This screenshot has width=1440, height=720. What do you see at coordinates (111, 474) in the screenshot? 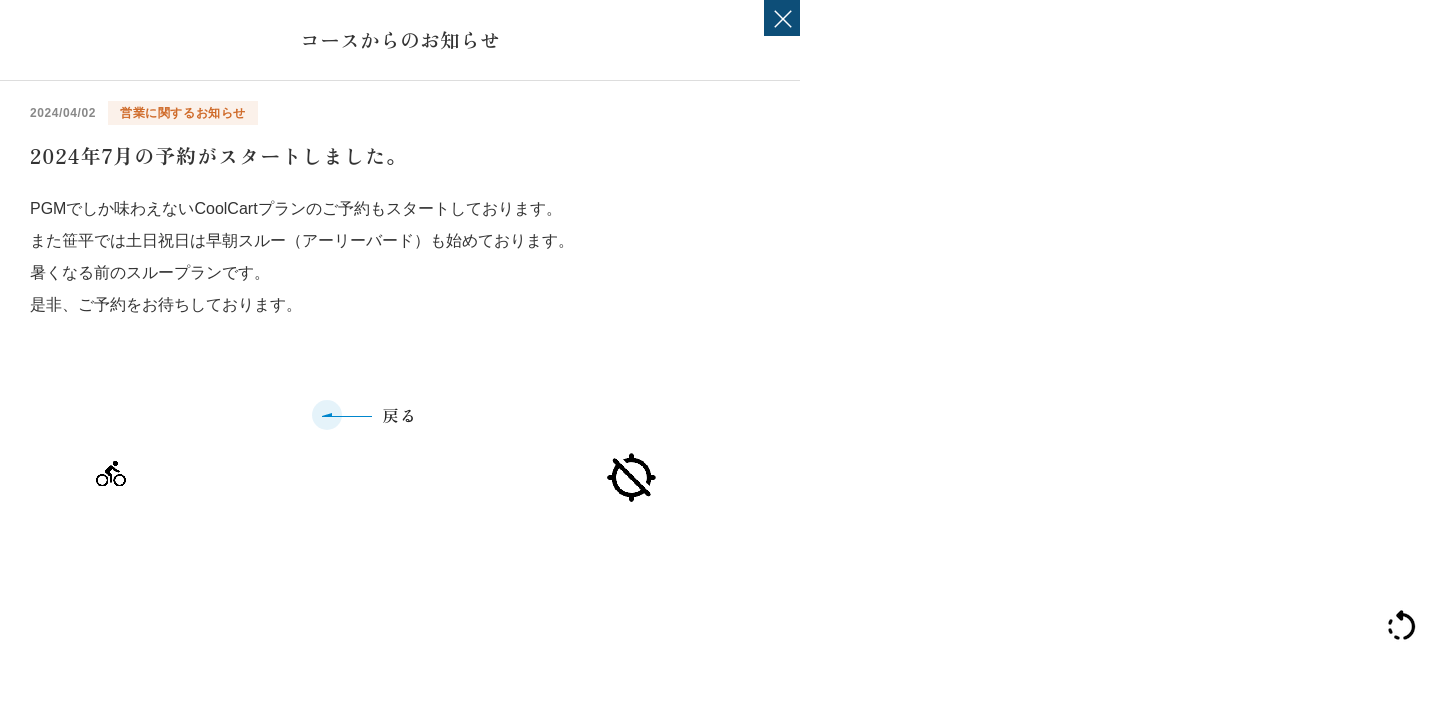
I see `get cycling directions` at bounding box center [111, 474].